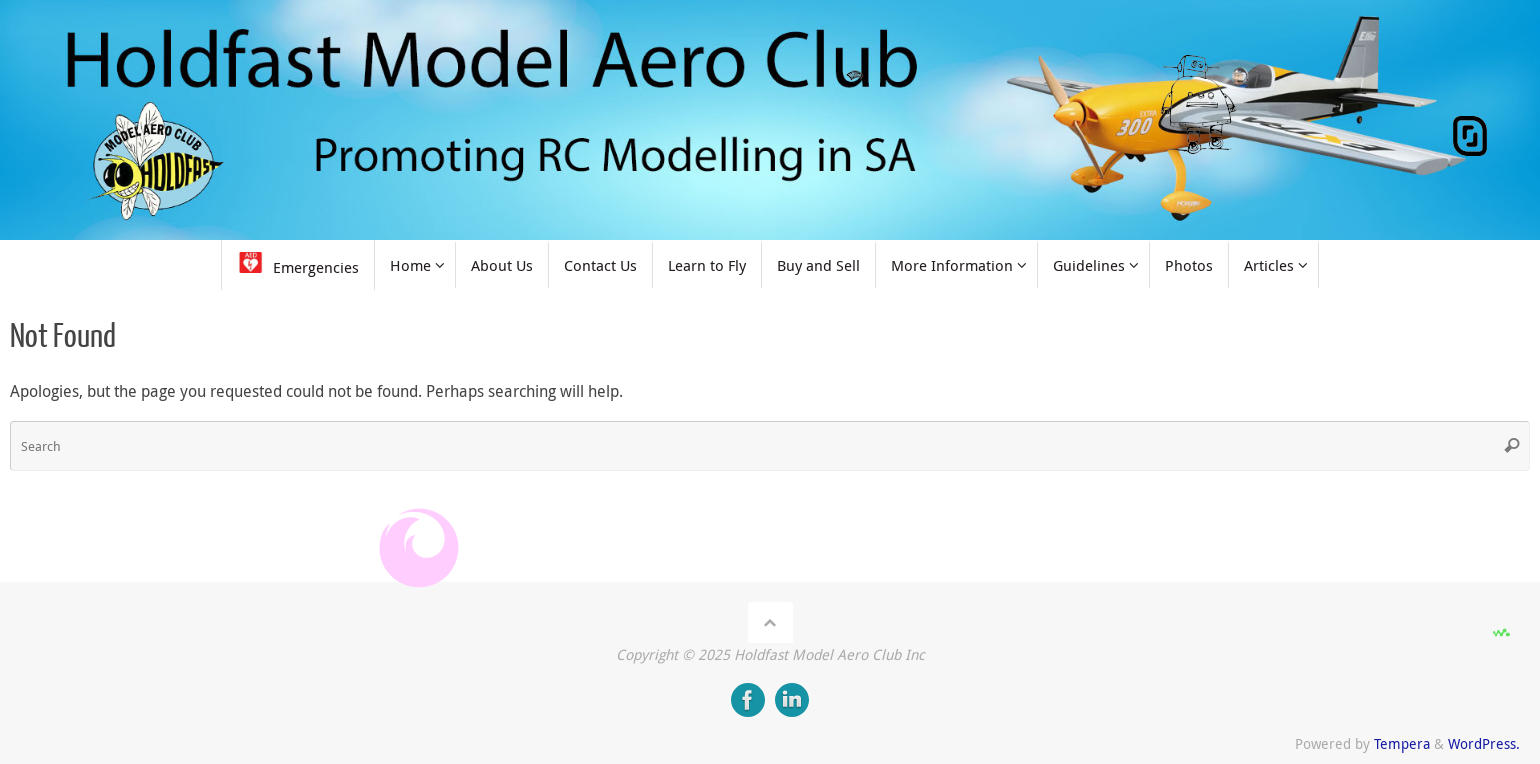 This screenshot has height=764, width=1540. Describe the element at coordinates (1198, 104) in the screenshot. I see `visit instructables website or app` at that location.